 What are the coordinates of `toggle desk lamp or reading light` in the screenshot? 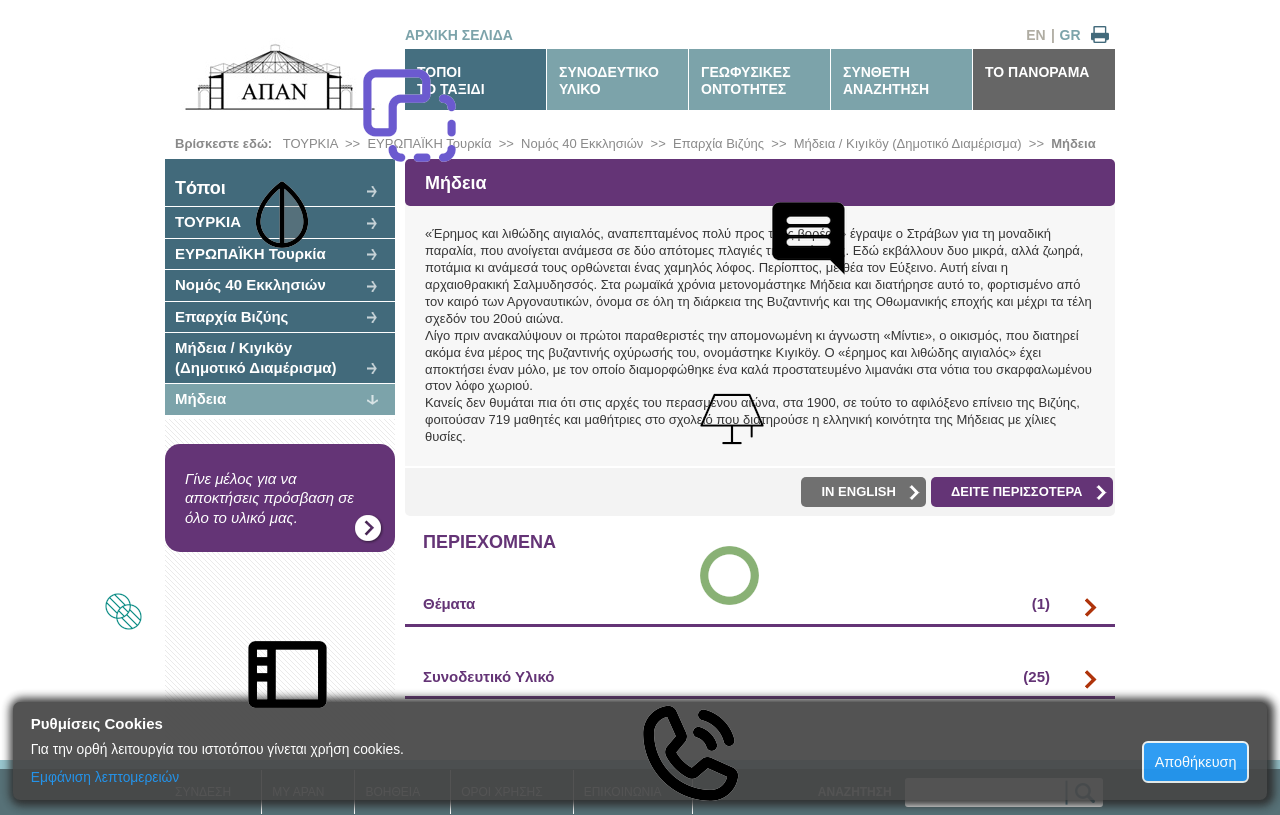 It's located at (732, 419).